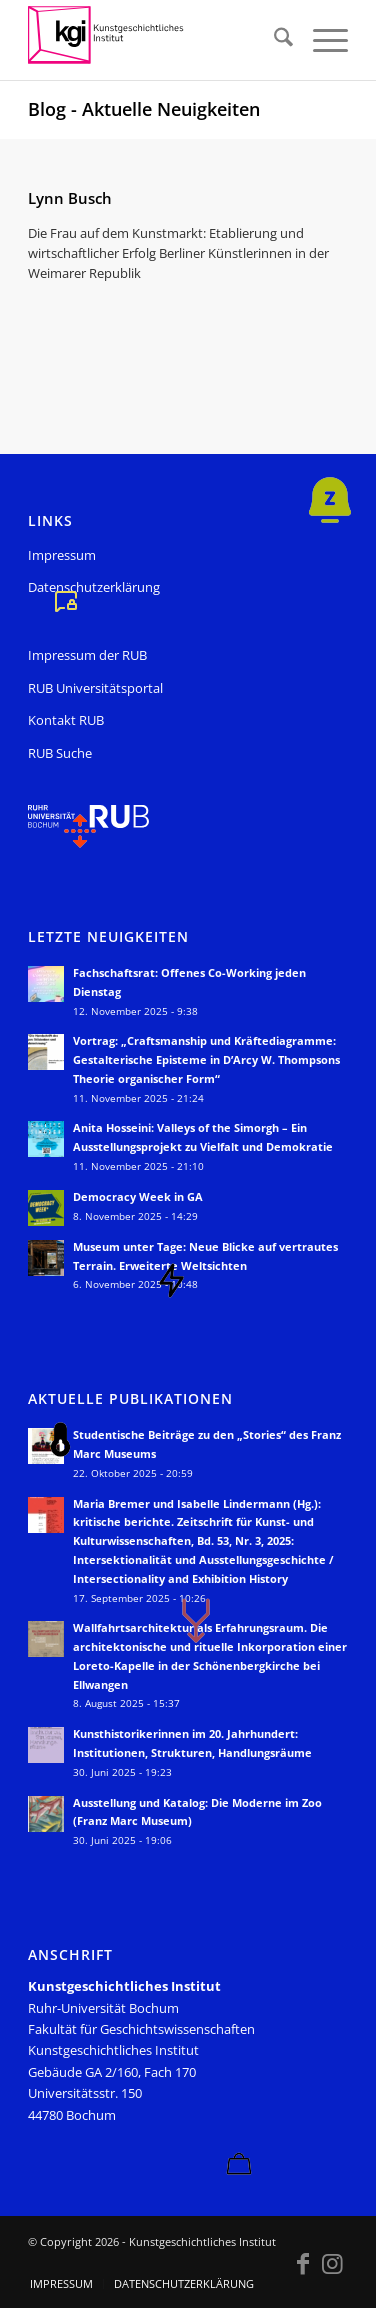 Image resolution: width=376 pixels, height=2308 pixels. What do you see at coordinates (171, 1280) in the screenshot?
I see `toggle flash on camera` at bounding box center [171, 1280].